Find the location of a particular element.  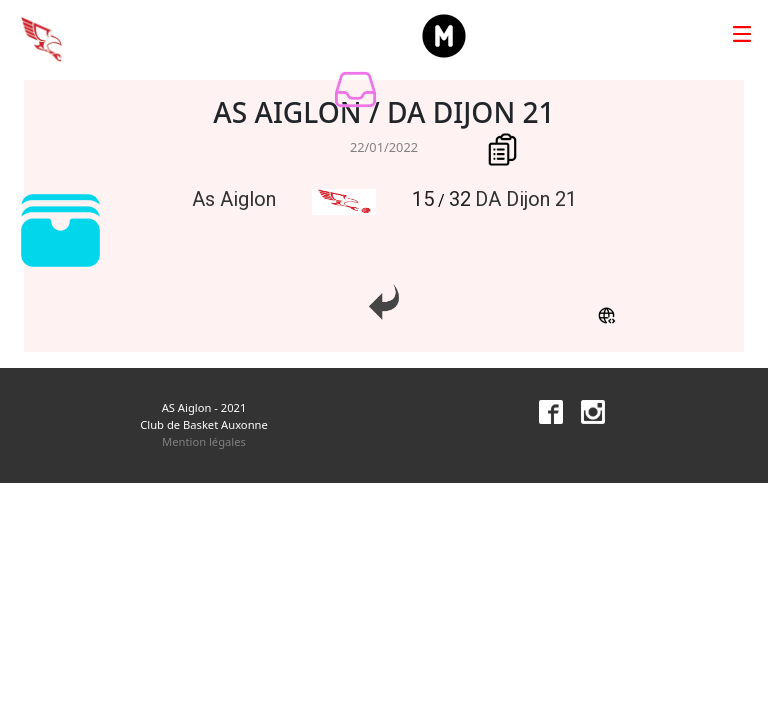

access your digital wallet is located at coordinates (60, 230).